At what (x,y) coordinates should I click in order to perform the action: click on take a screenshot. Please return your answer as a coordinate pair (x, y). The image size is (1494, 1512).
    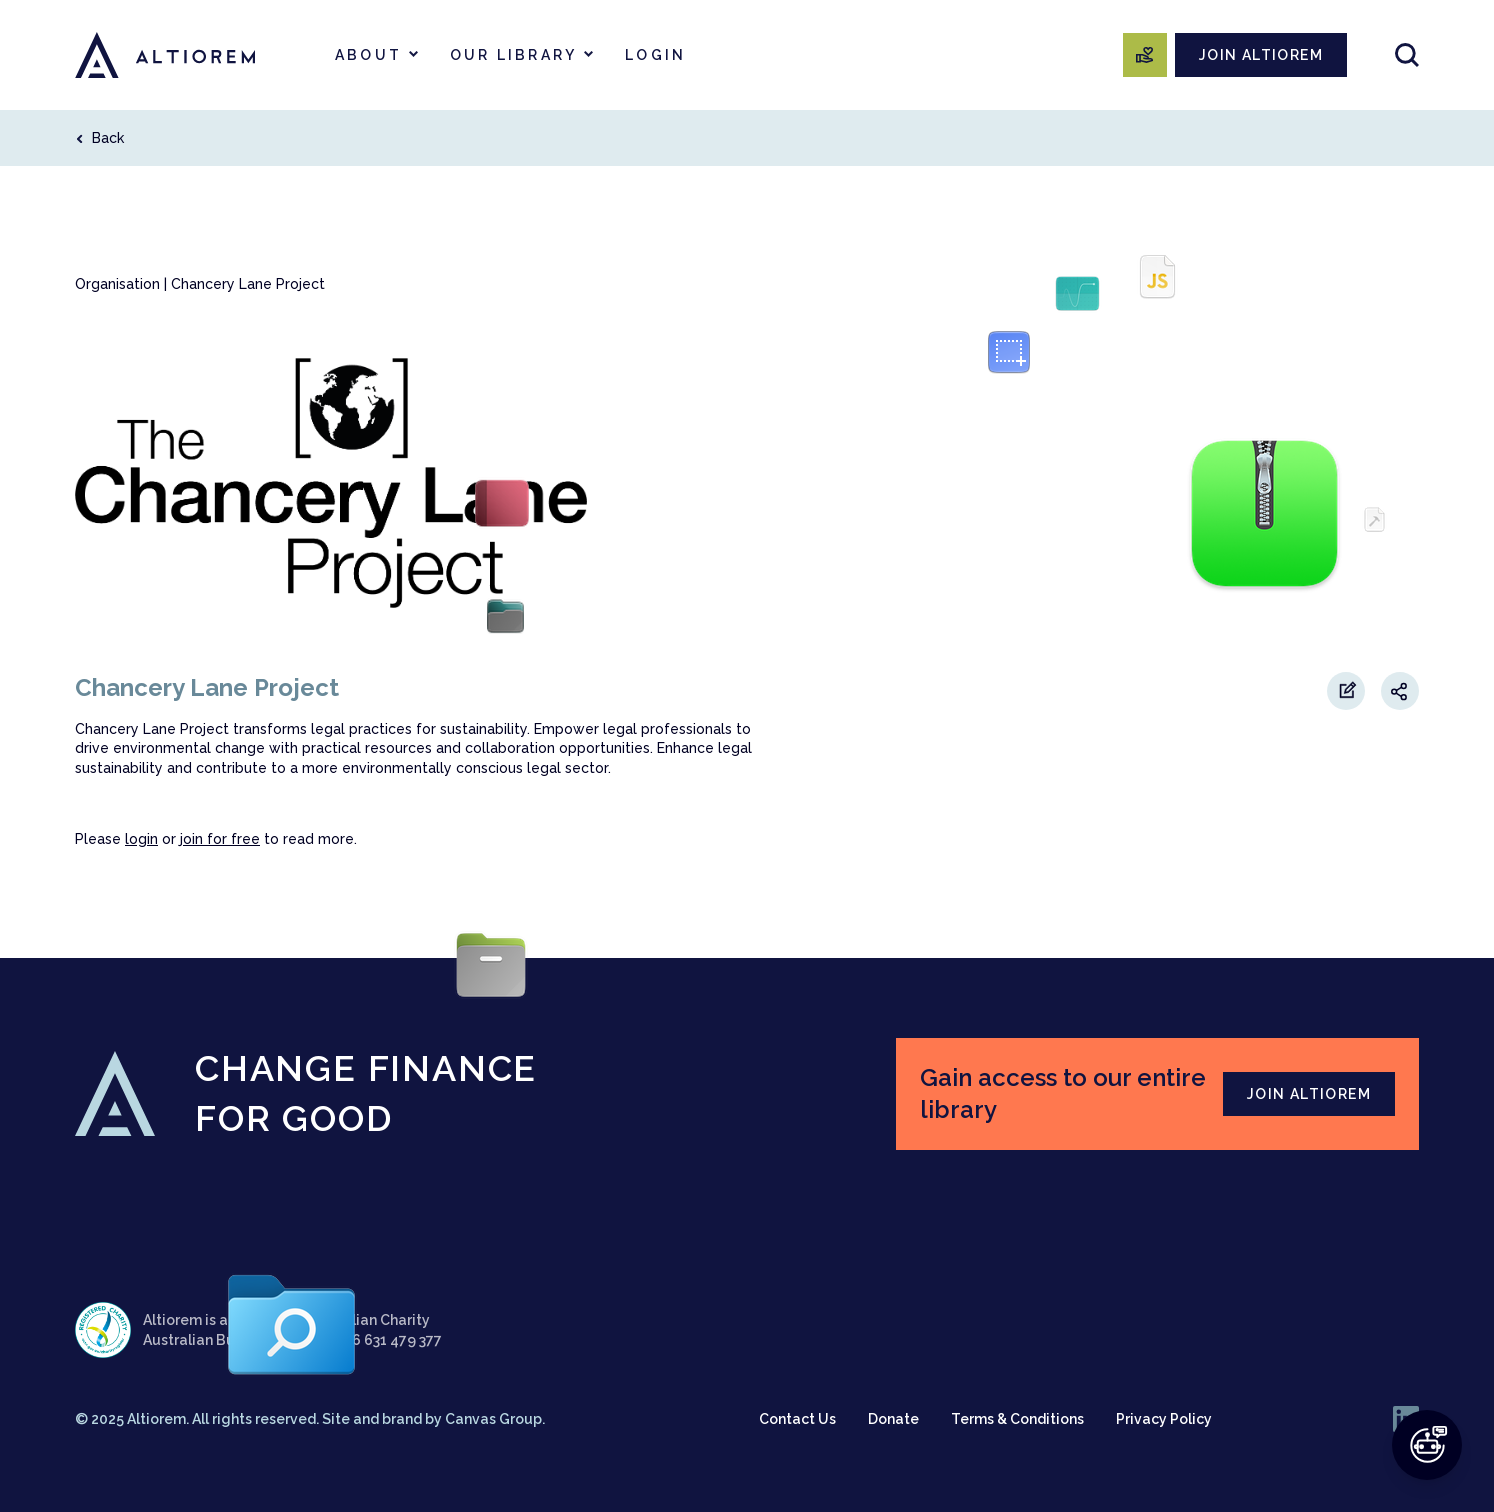
    Looking at the image, I should click on (1009, 352).